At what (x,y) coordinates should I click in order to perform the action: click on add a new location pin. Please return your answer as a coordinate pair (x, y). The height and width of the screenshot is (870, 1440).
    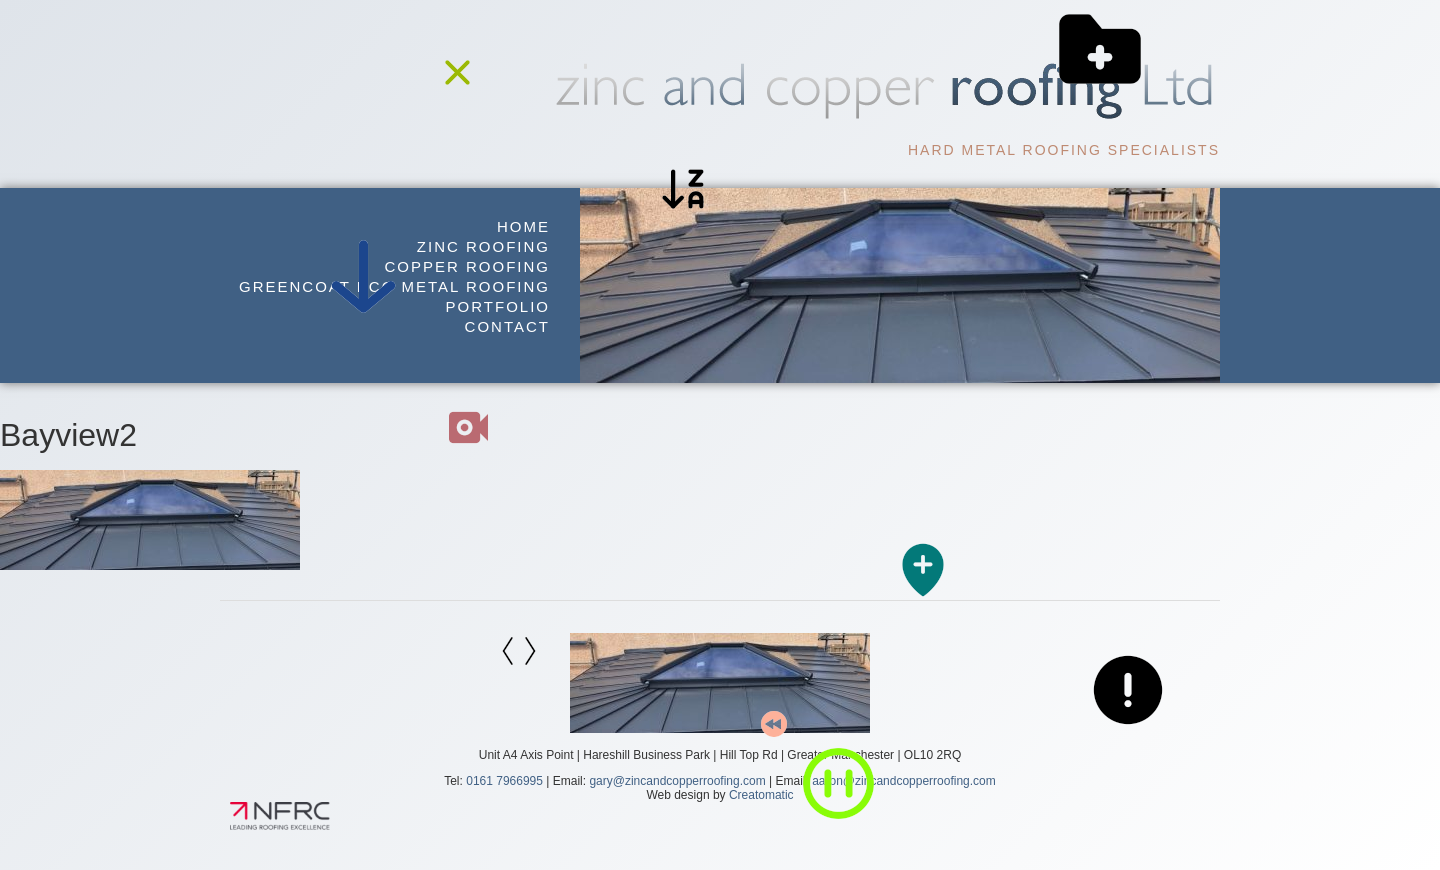
    Looking at the image, I should click on (923, 570).